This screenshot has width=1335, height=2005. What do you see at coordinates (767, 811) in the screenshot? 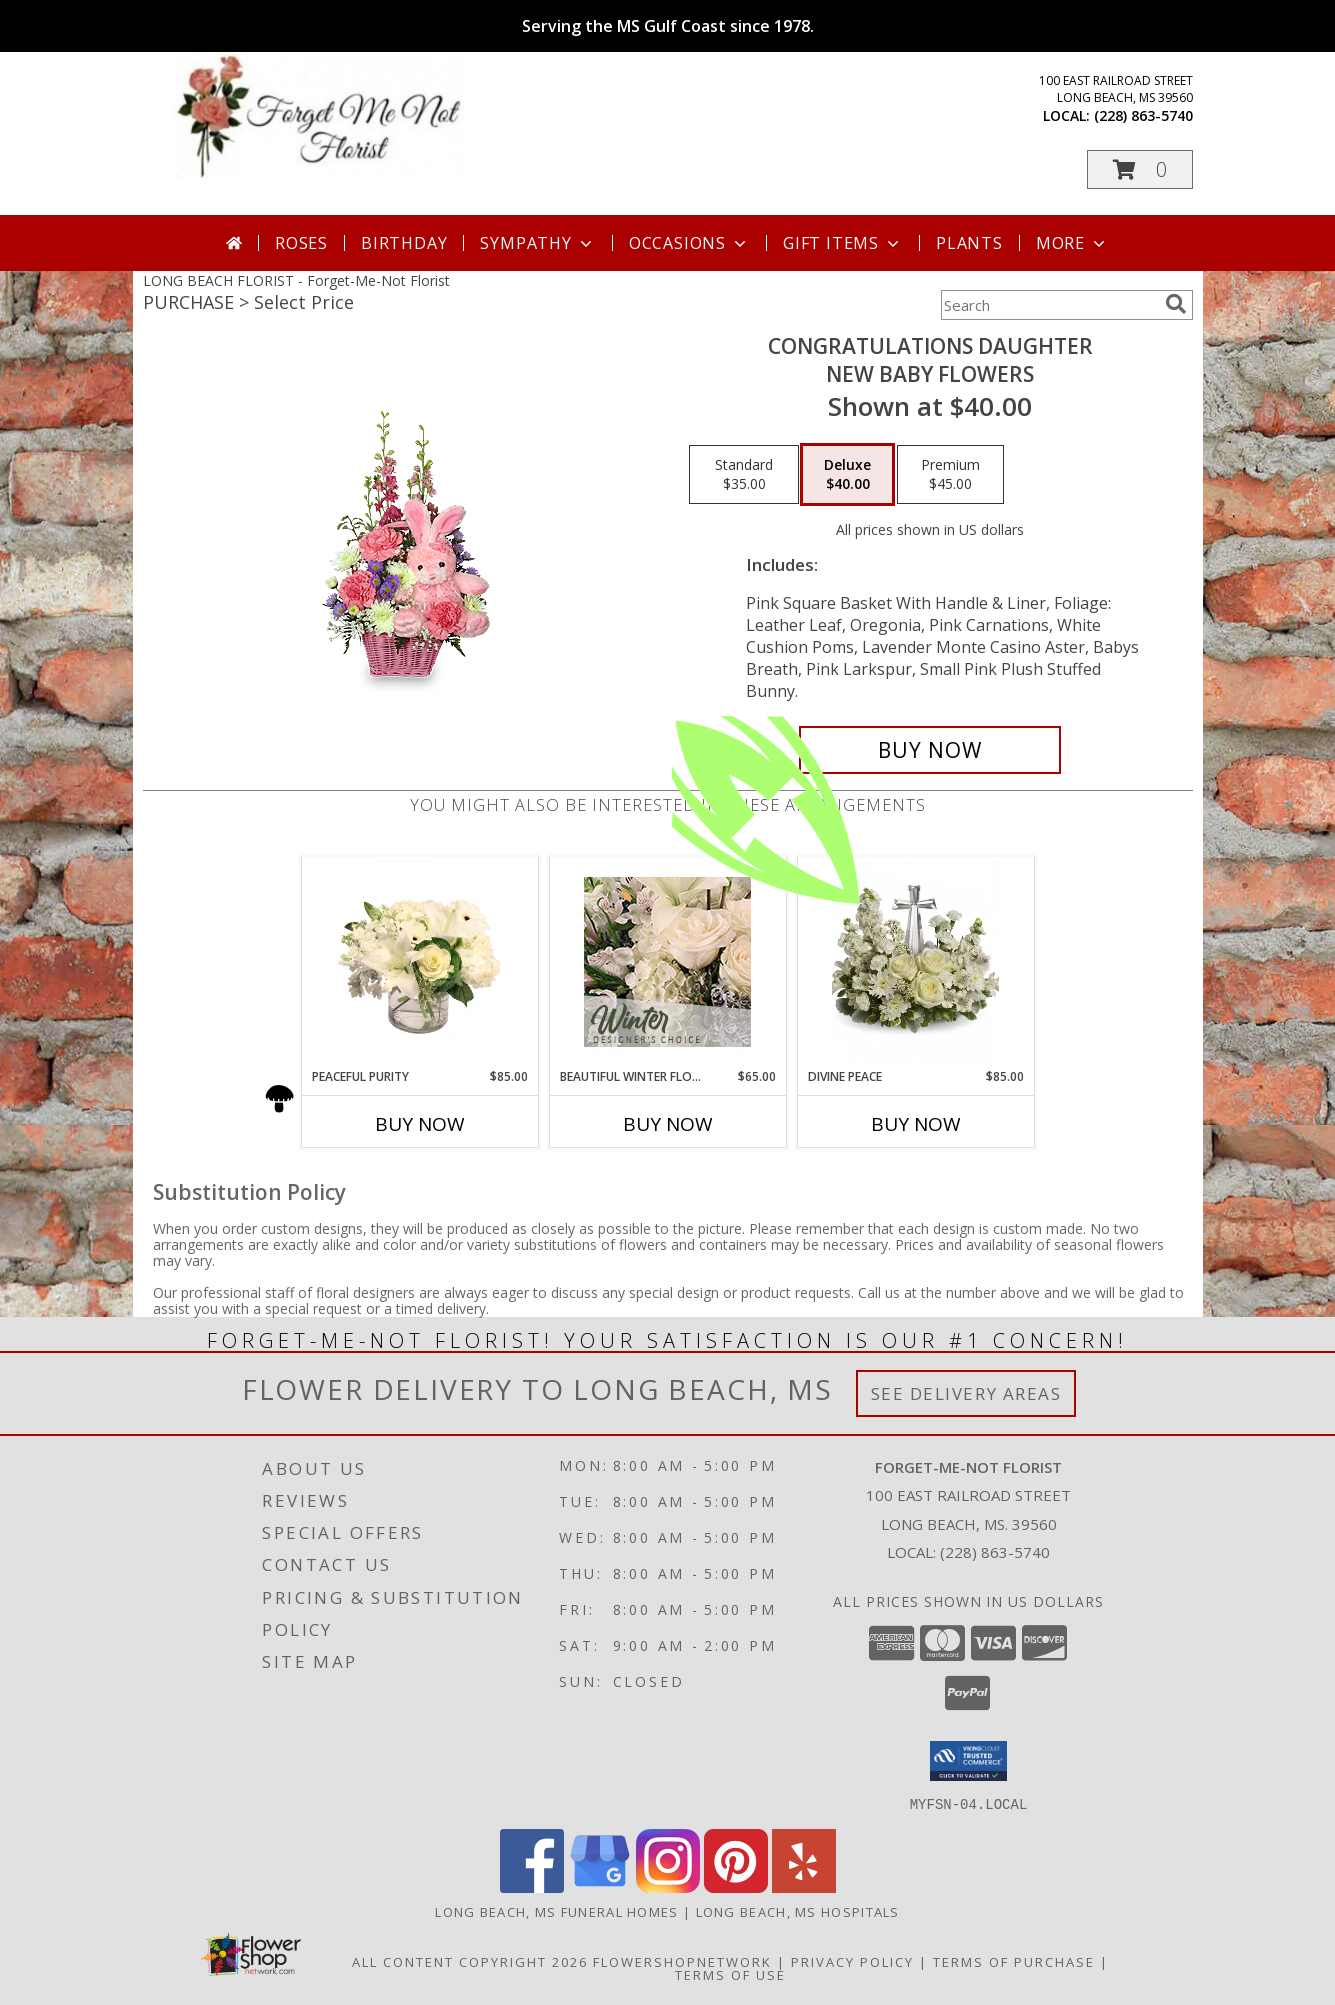
I see `throw or launch a dagger attack` at bounding box center [767, 811].